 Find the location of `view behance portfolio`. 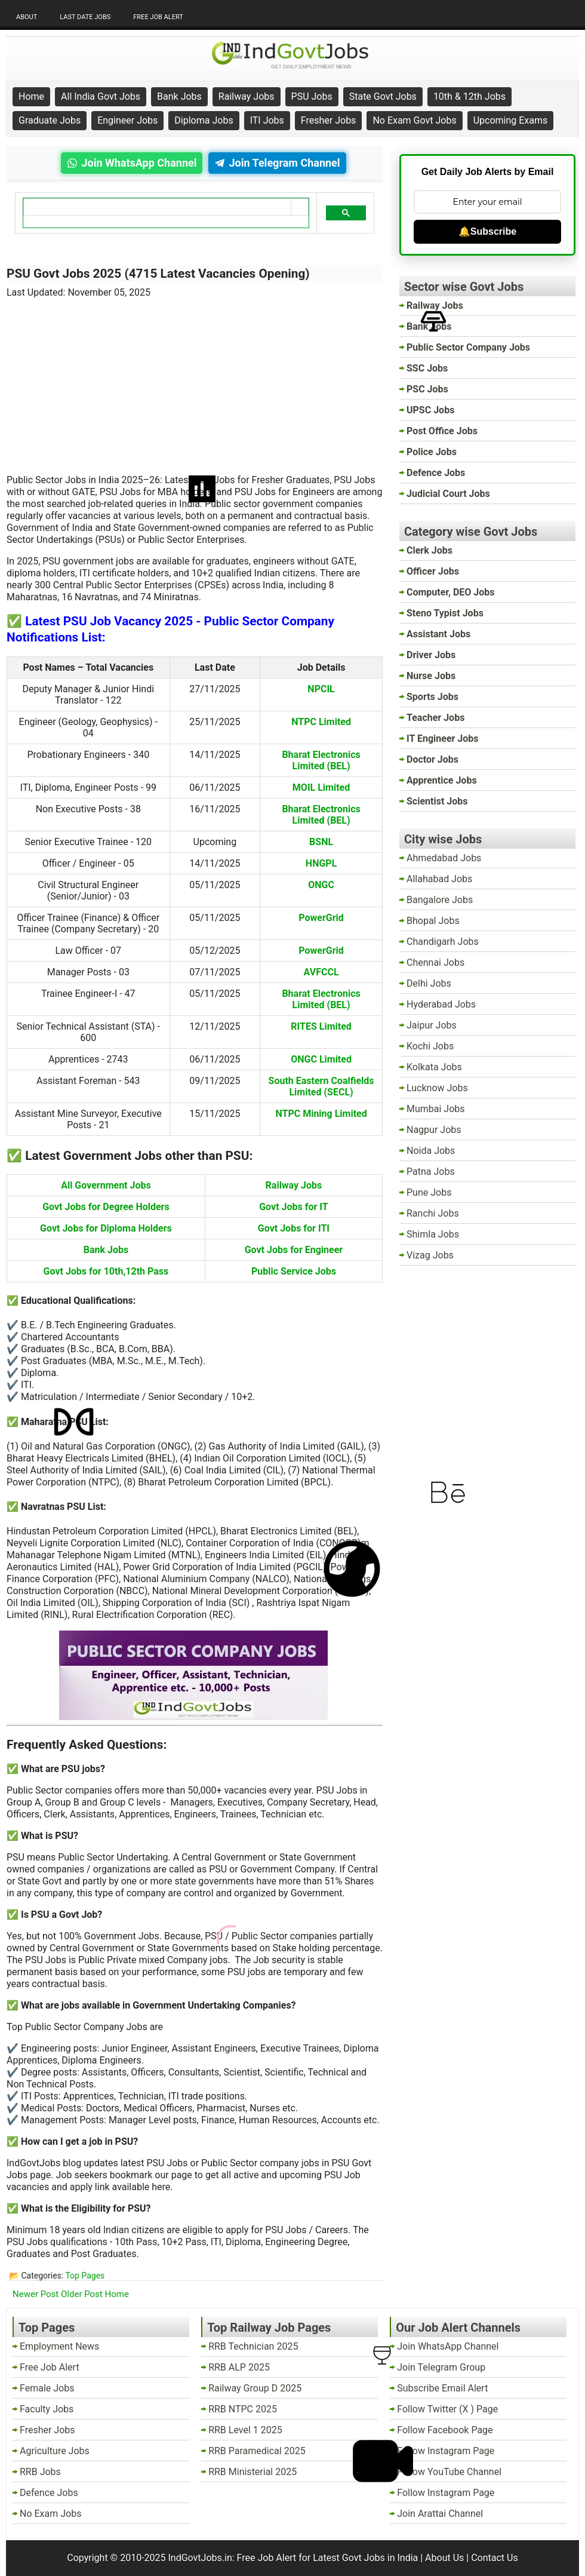

view behance portfolio is located at coordinates (447, 1492).